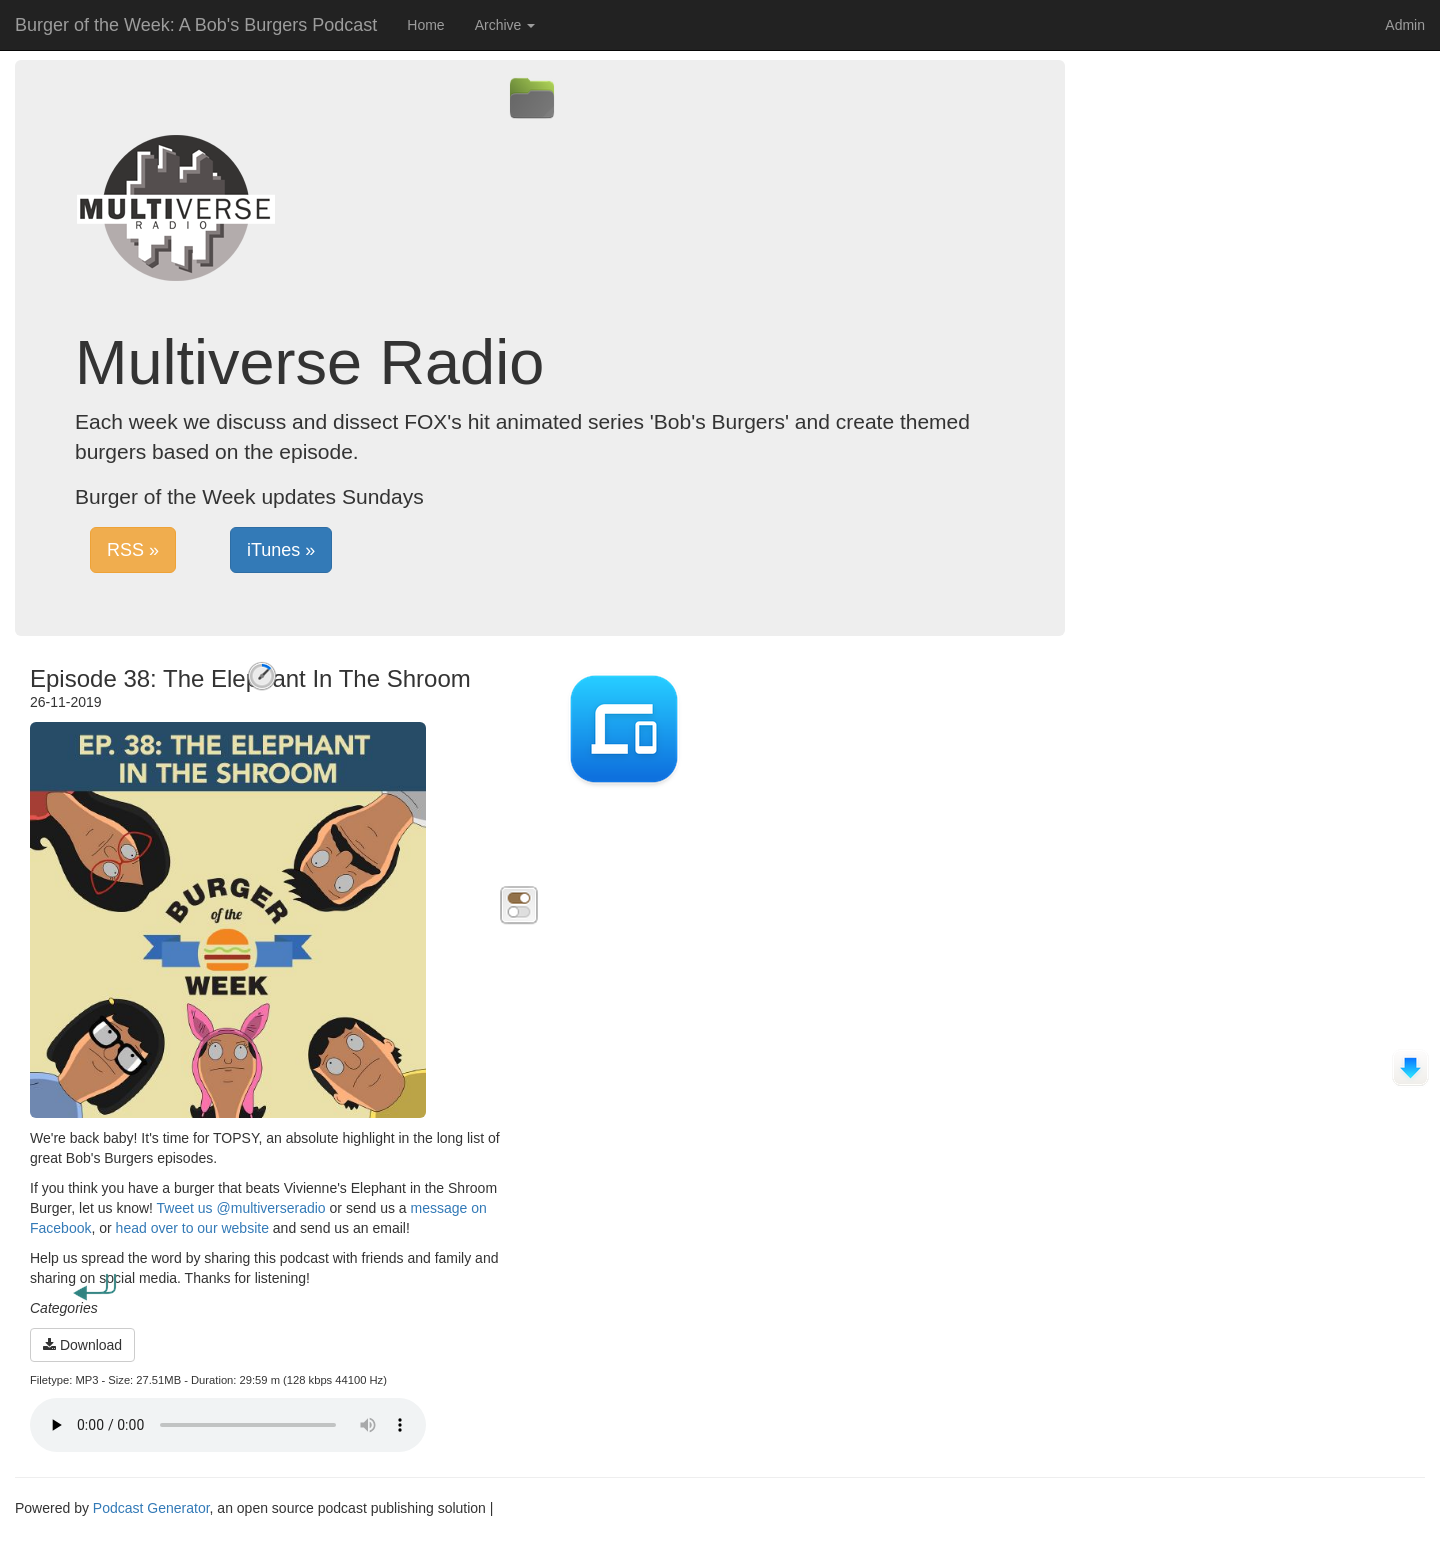 The image size is (1440, 1568). I want to click on connect and sync devices with zorin connect, so click(624, 729).